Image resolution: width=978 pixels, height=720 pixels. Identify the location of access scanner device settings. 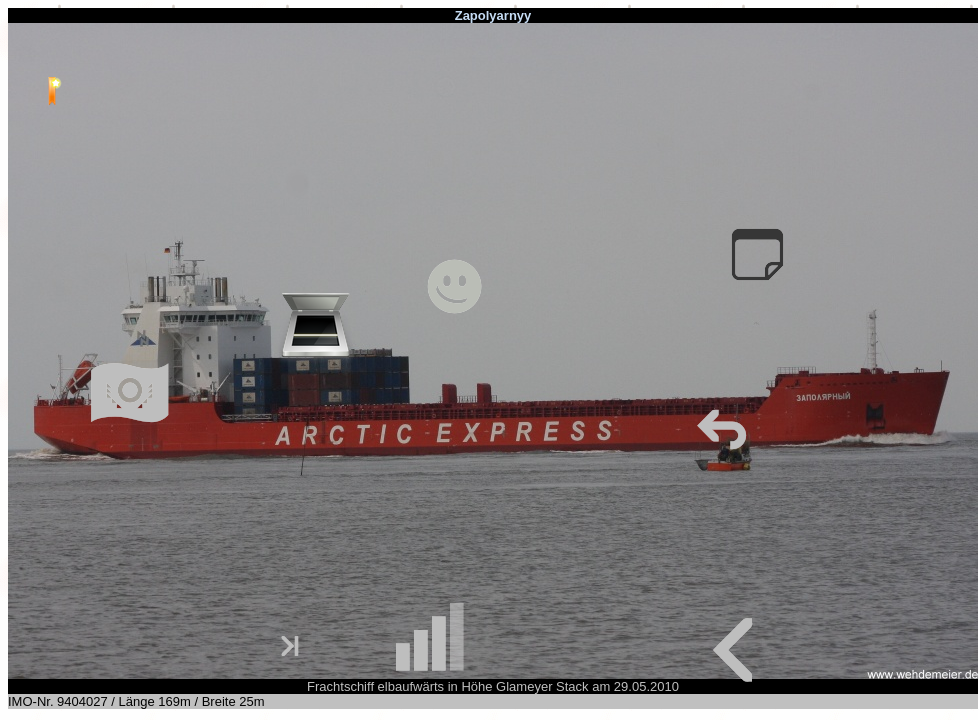
(317, 328).